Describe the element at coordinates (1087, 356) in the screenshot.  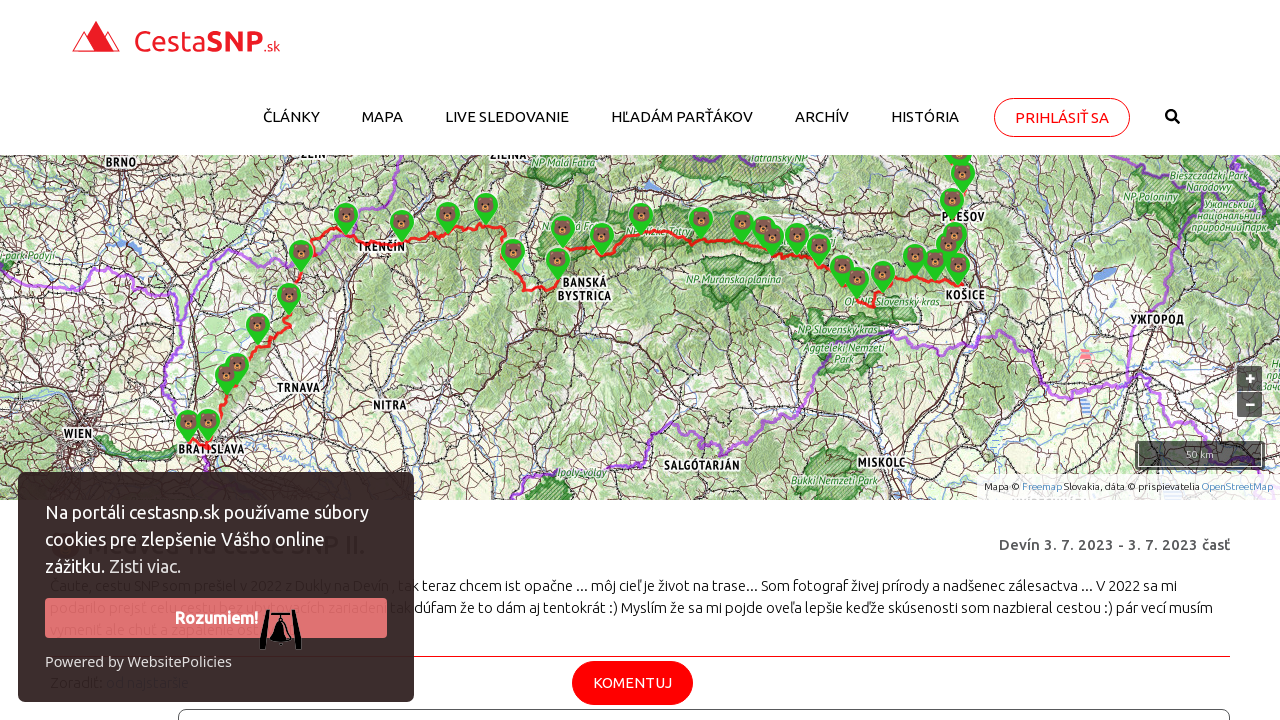
I see `indicates coffee is available or brewing` at that location.